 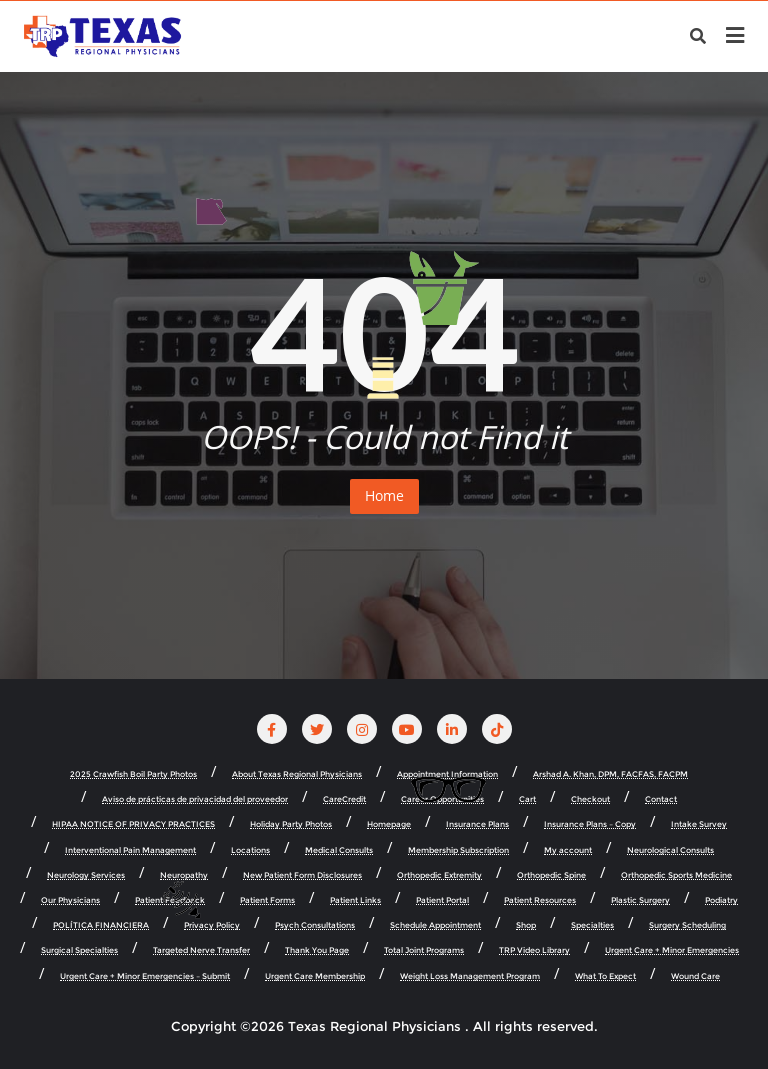 I want to click on toggle cool or casual style for avatar, so click(x=448, y=789).